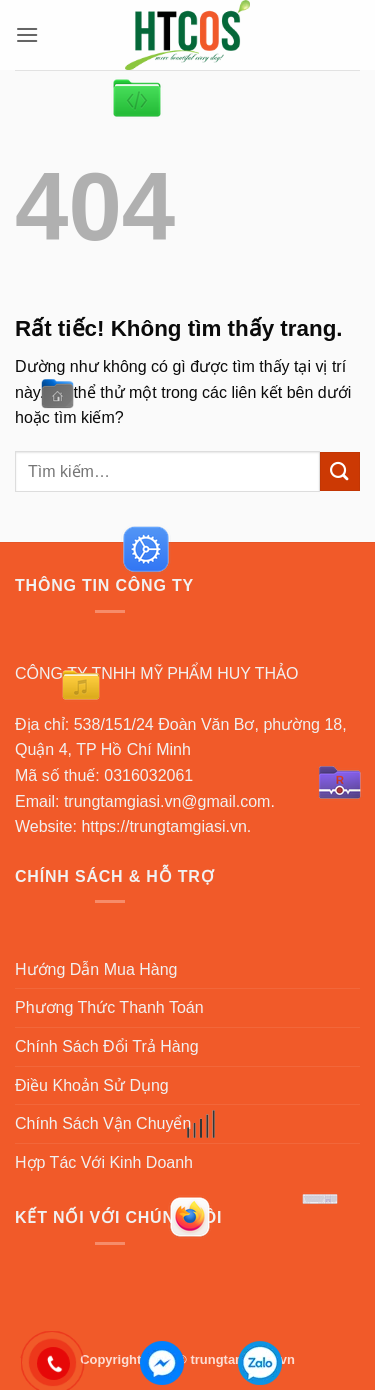  Describe the element at coordinates (320, 1199) in the screenshot. I see `connect a bluetooth keyboard` at that location.